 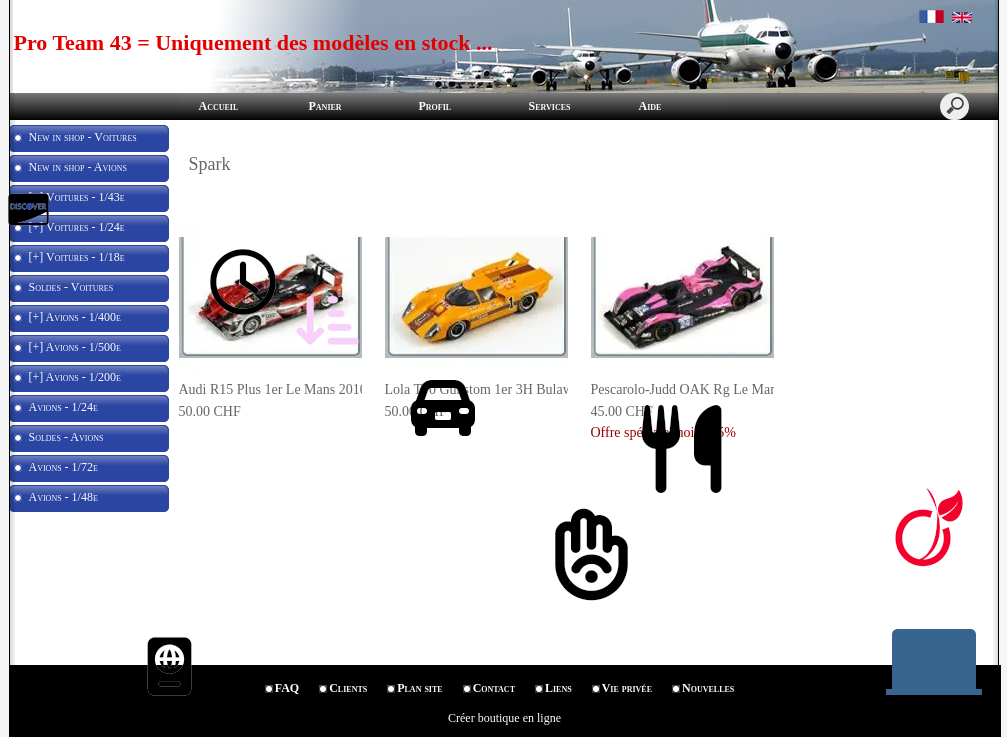 I want to click on sort items in descending order, so click(x=327, y=320).